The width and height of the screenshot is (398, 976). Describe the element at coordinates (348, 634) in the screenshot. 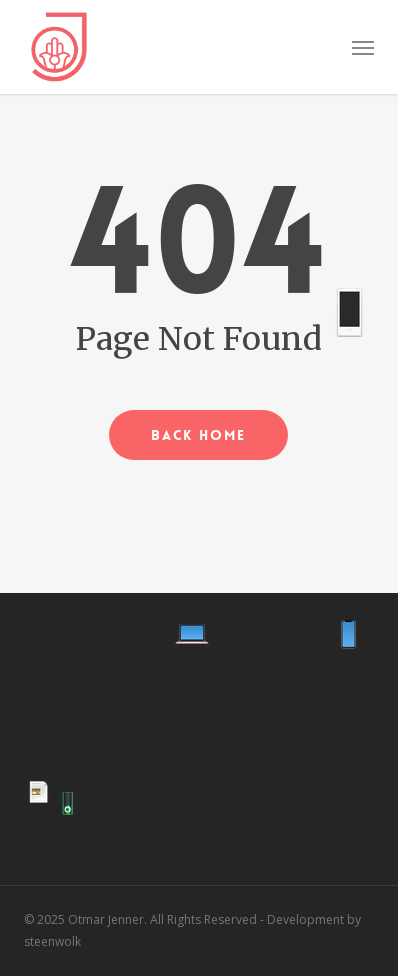

I see `iPhone 11 device icon` at that location.